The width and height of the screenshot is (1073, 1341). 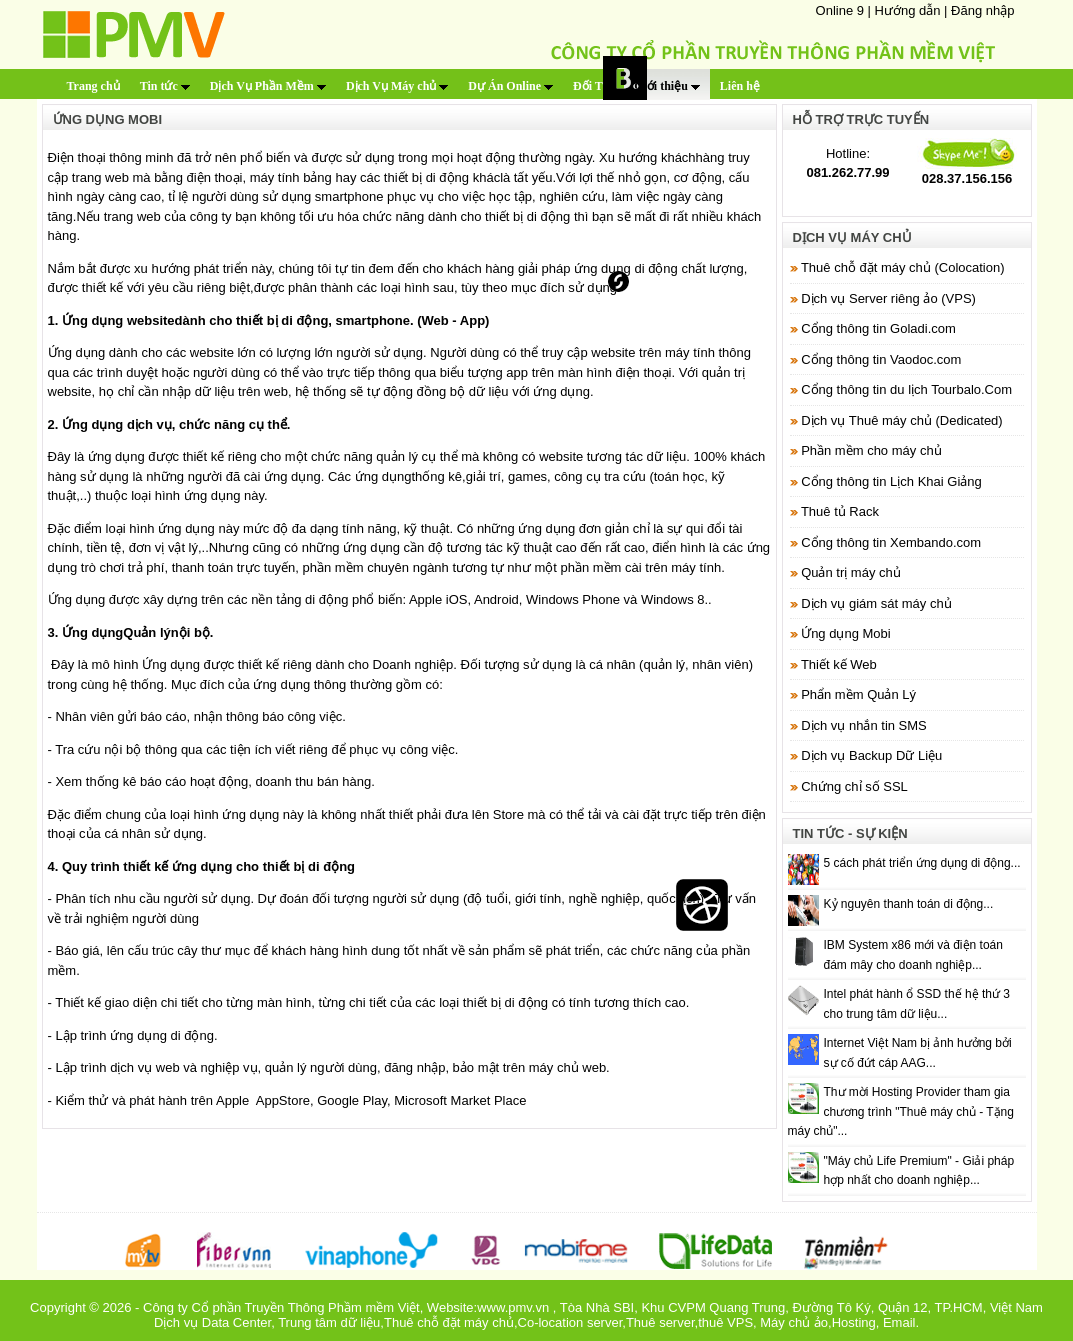 I want to click on open the Starling Bank app, so click(x=618, y=281).